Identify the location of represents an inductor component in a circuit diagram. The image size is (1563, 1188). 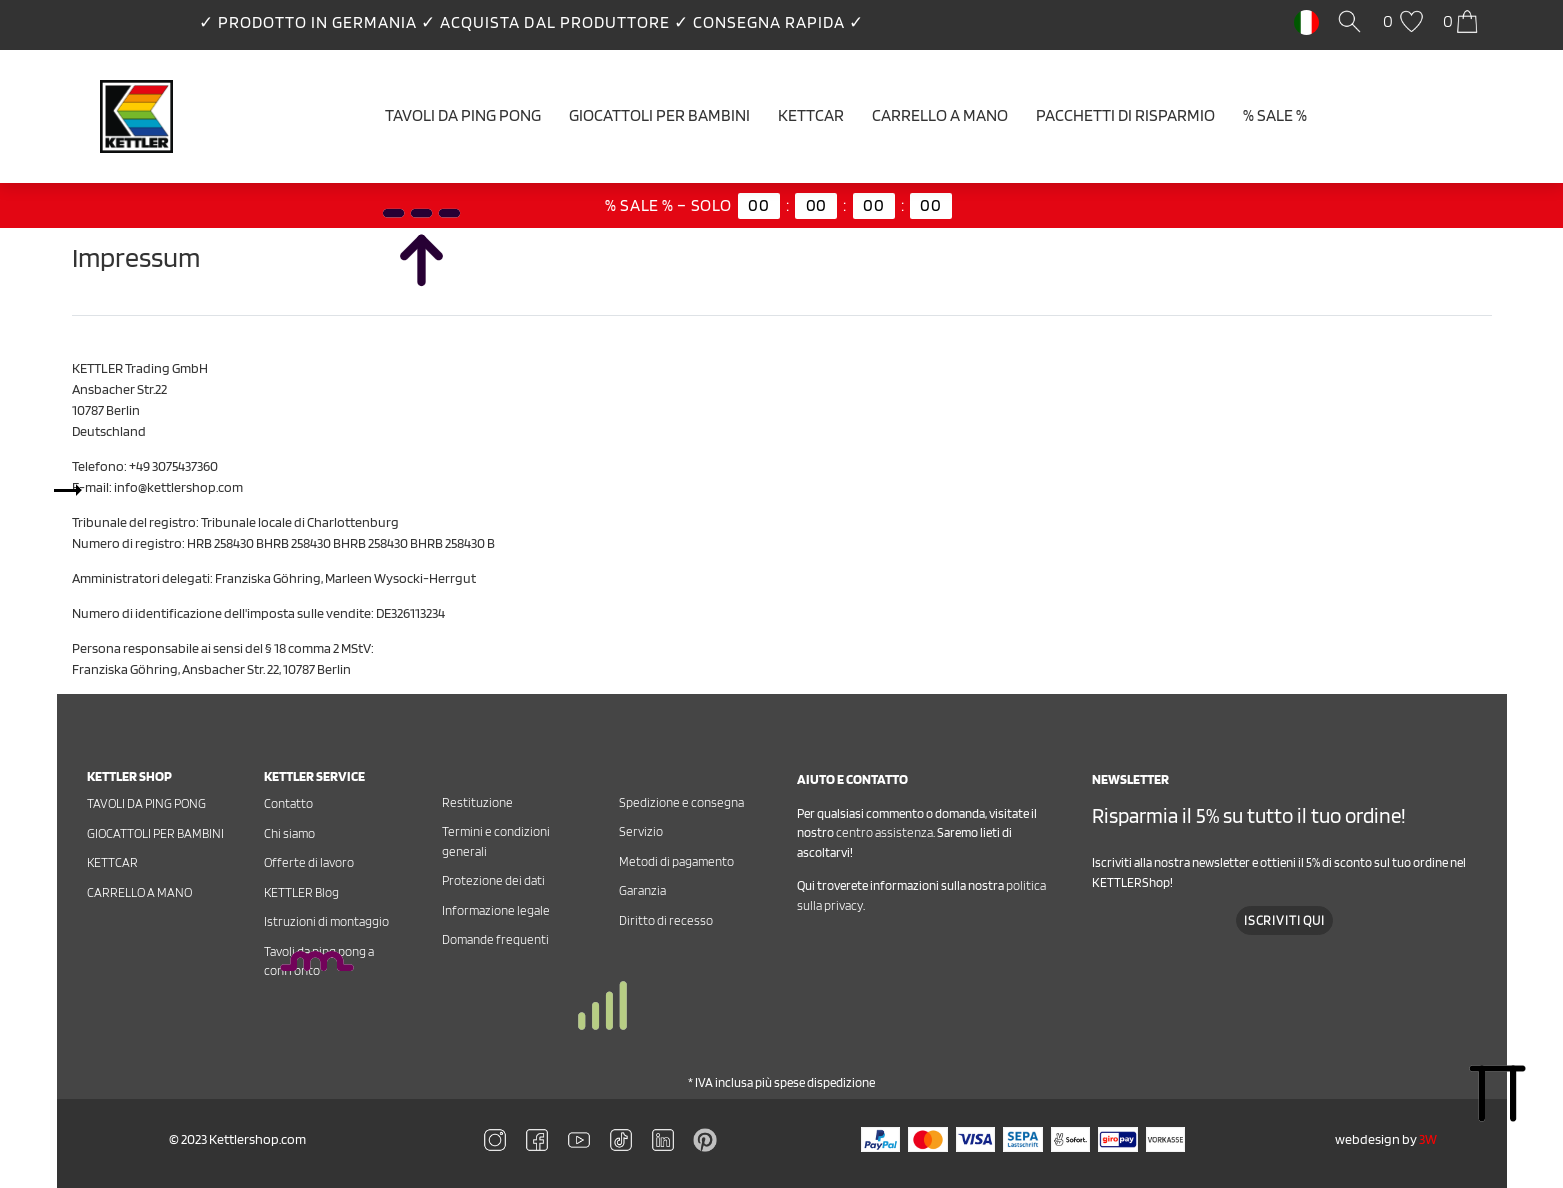
(317, 961).